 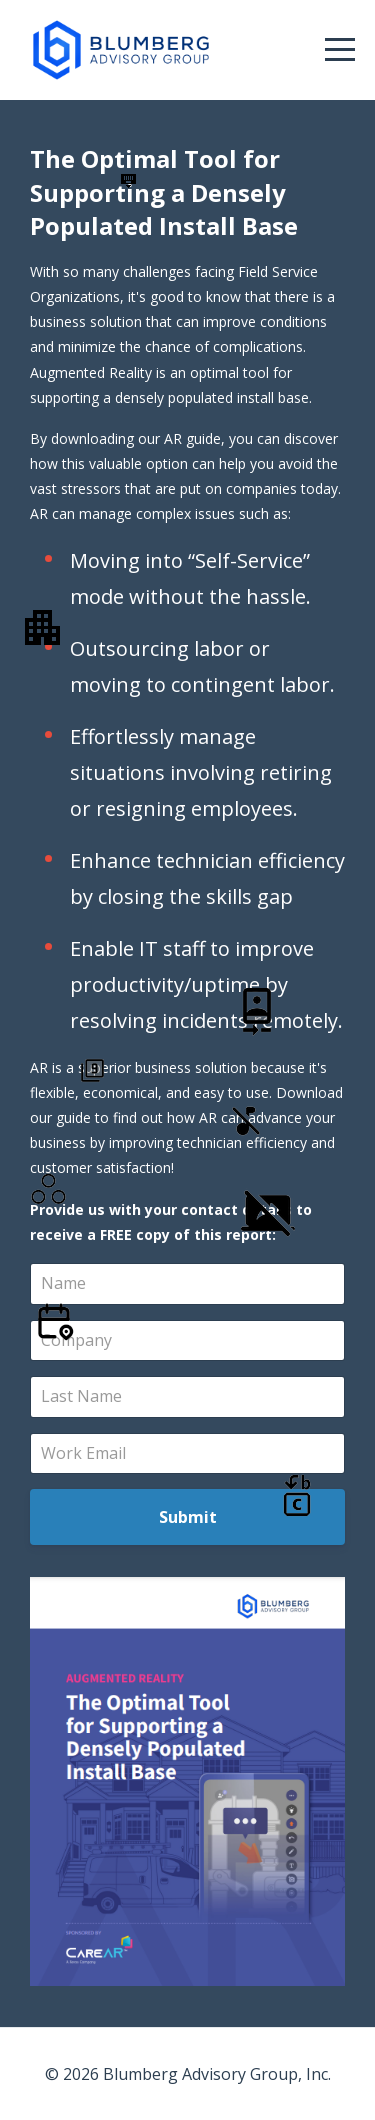 I want to click on hide the on-screen keyboard, so click(x=128, y=180).